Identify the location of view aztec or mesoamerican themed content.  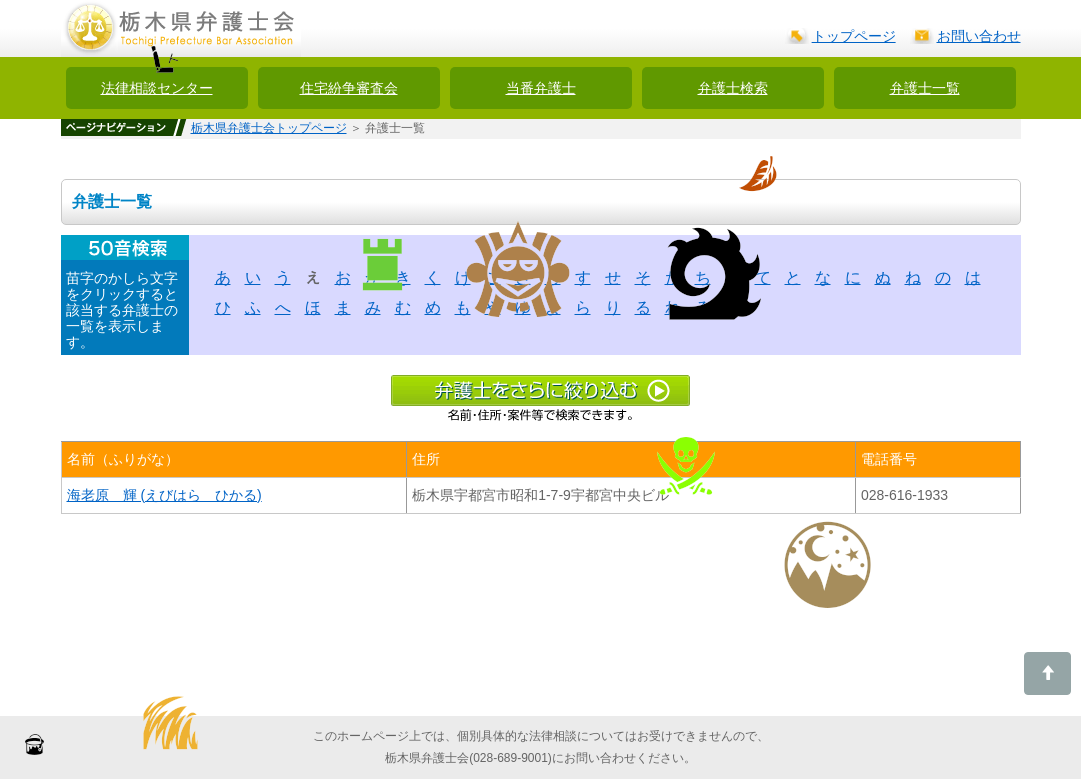
(518, 269).